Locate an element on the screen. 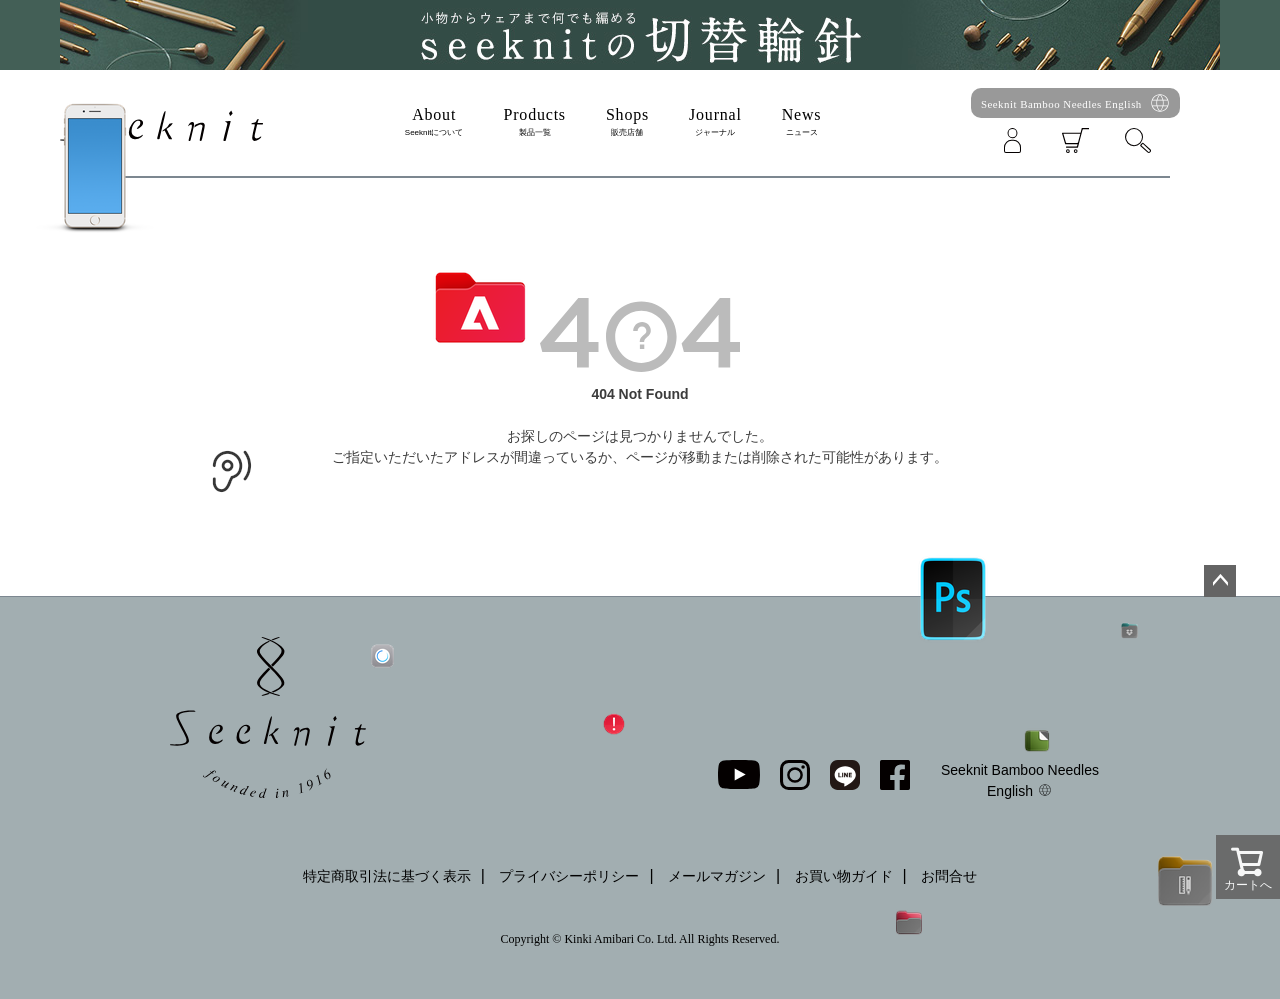  open your Dropbox synced folder is located at coordinates (1129, 630).